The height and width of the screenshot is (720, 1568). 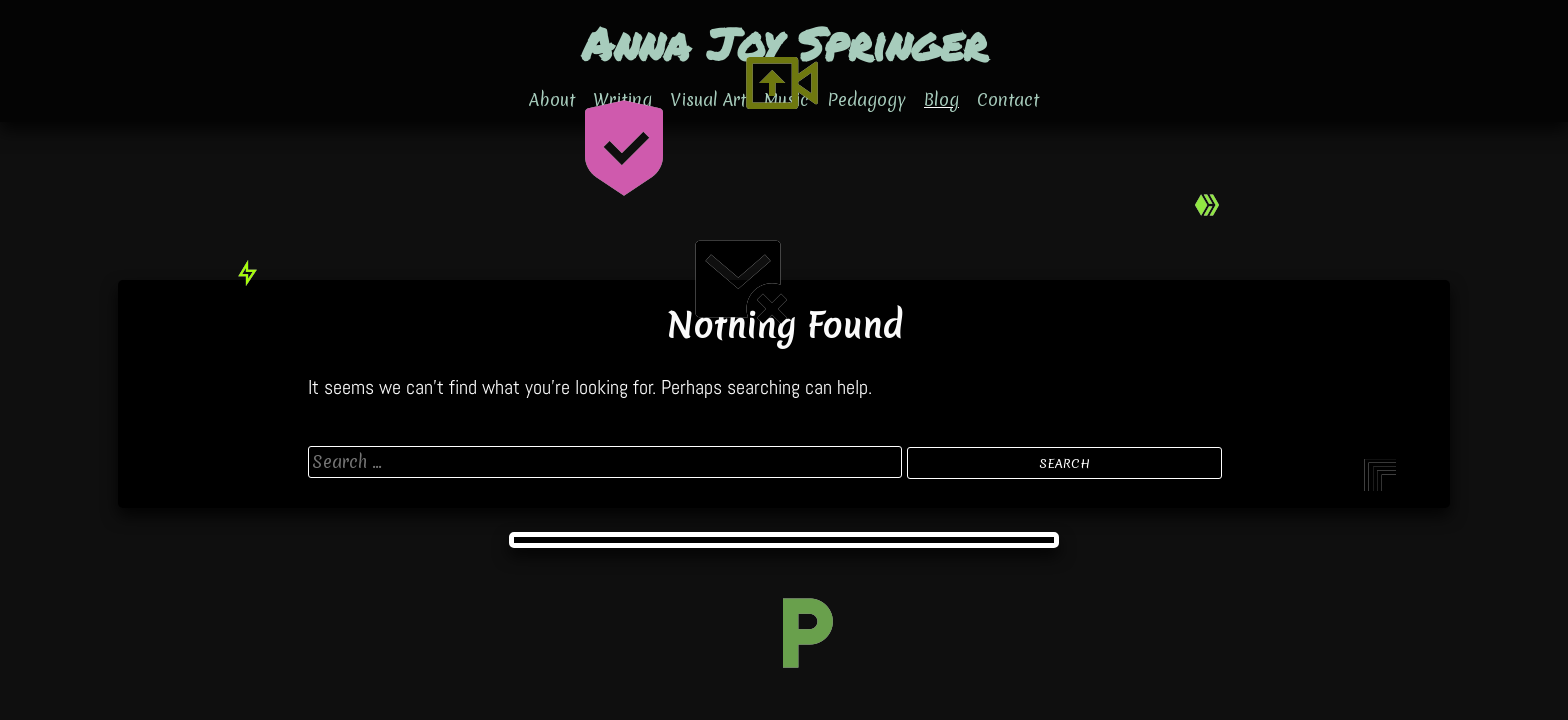 What do you see at coordinates (247, 273) in the screenshot?
I see `turn on device flashlight` at bounding box center [247, 273].